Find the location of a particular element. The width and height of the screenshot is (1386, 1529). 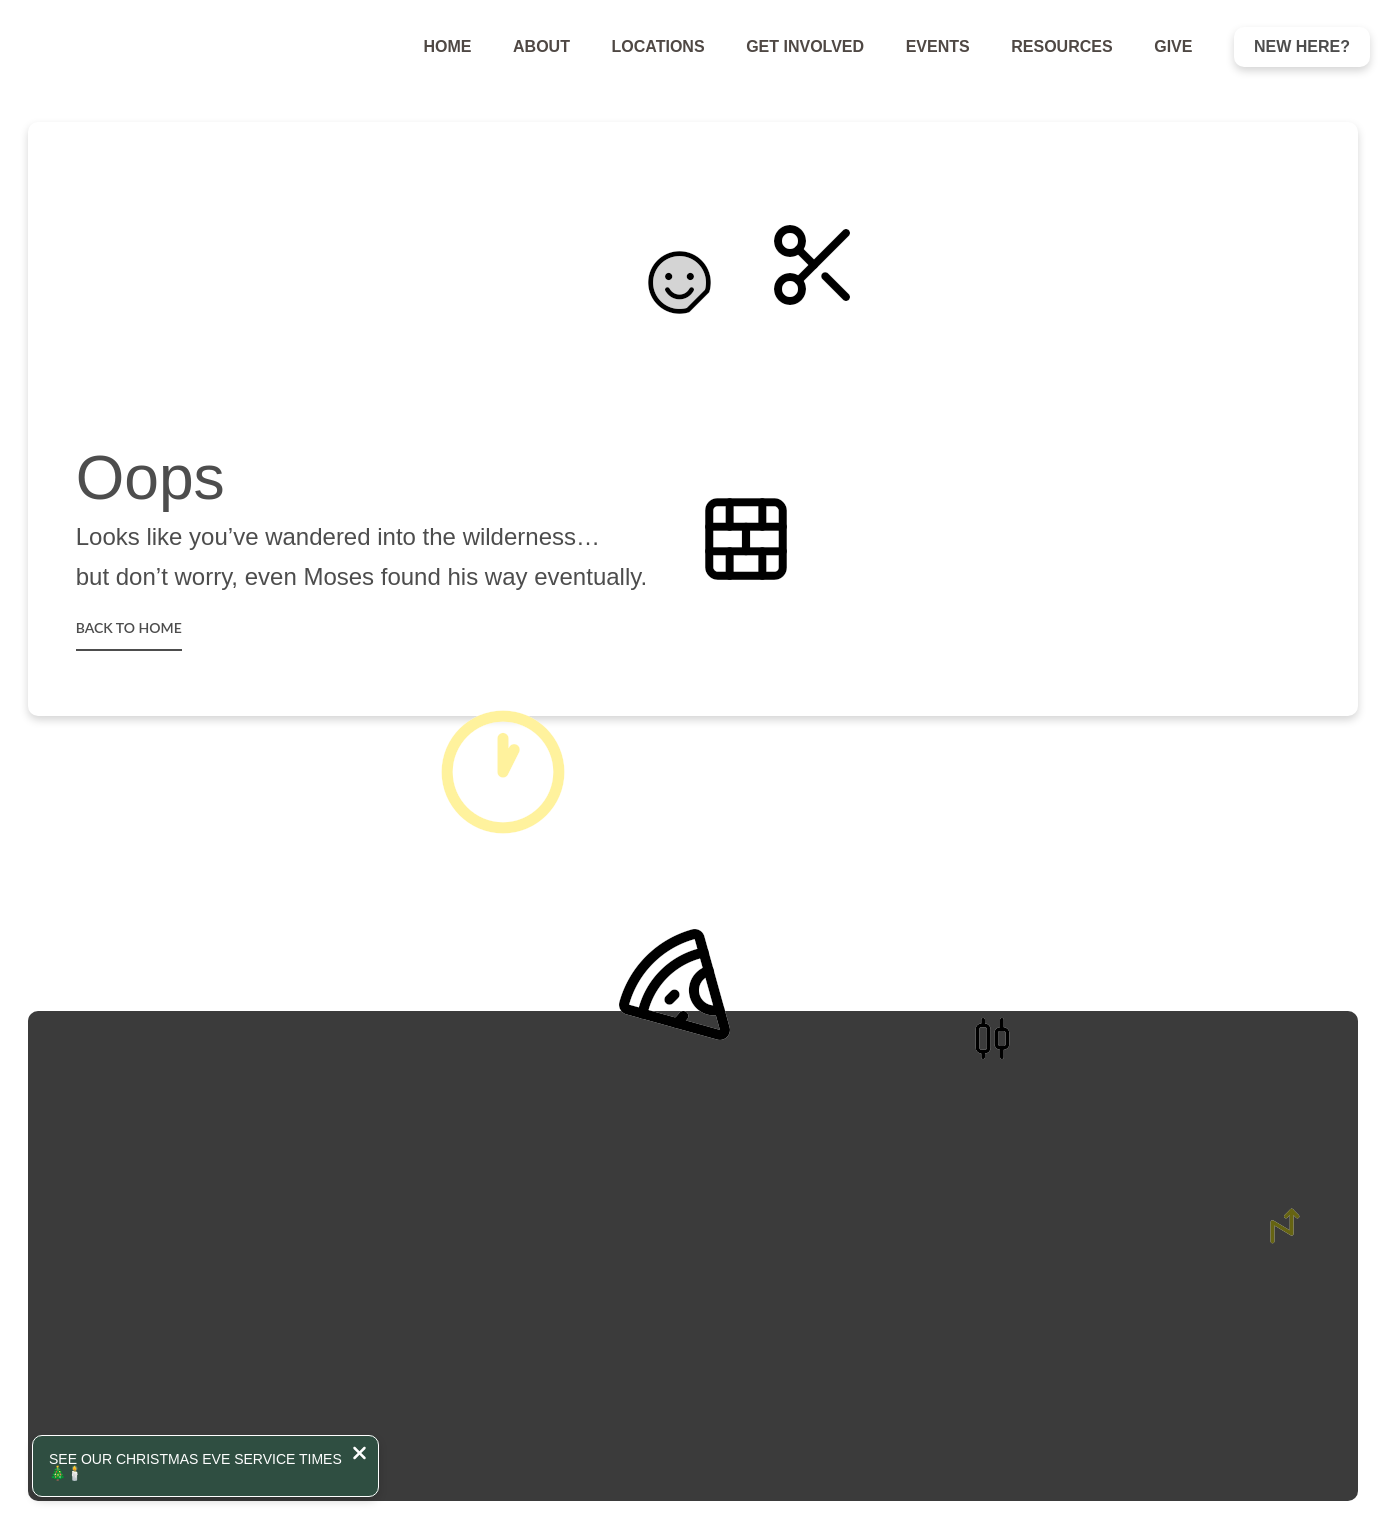

indicates the time is 1 o'clock is located at coordinates (503, 772).